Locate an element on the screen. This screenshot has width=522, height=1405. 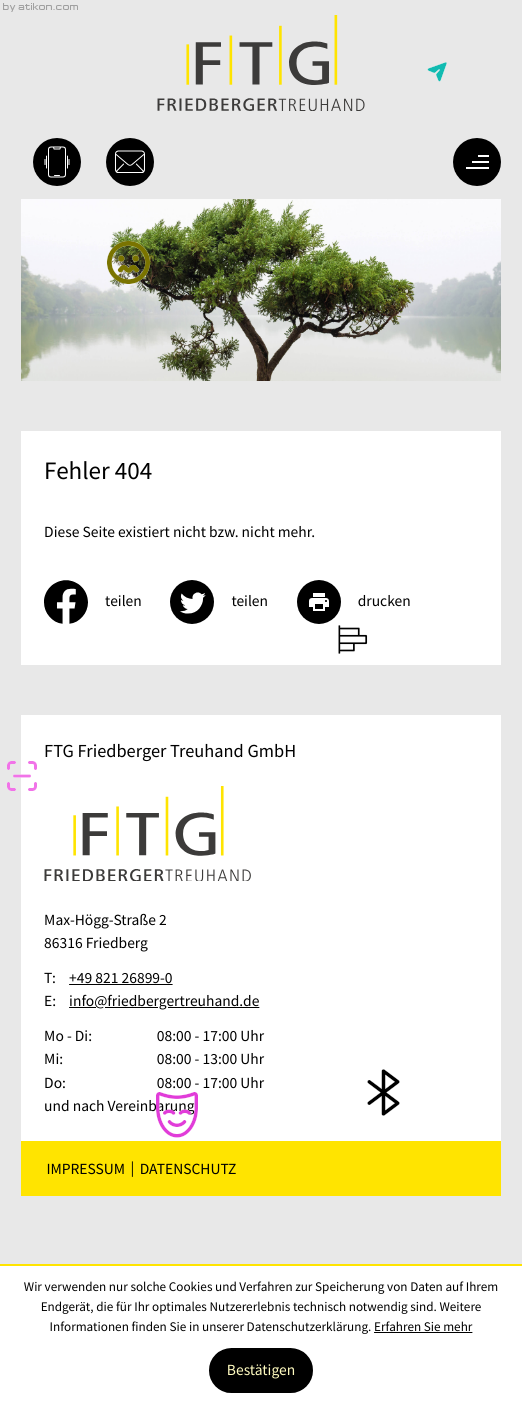
toggle bluetooth connectivity on or off is located at coordinates (383, 1092).